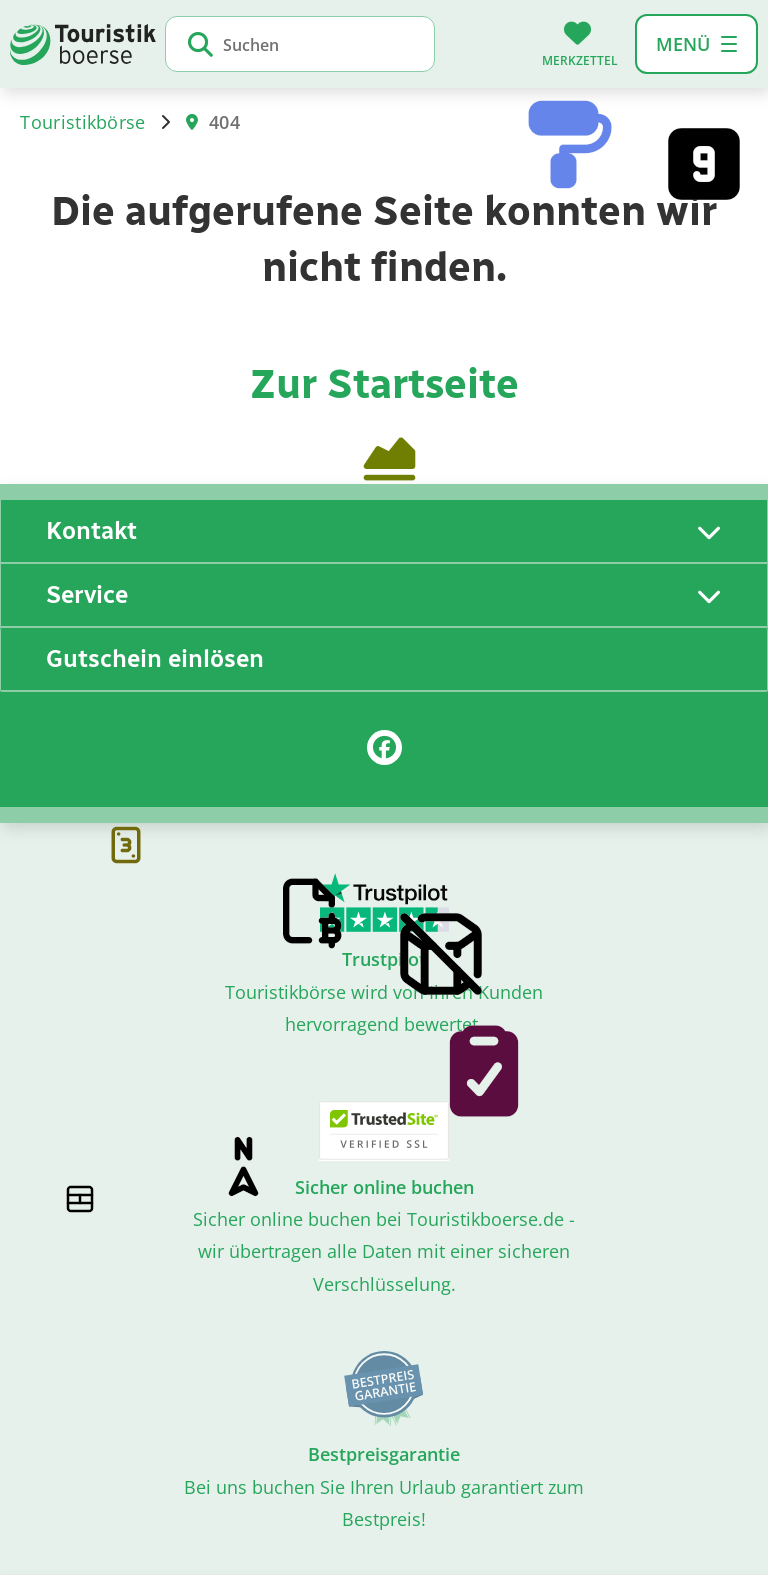 The image size is (768, 1575). What do you see at coordinates (704, 164) in the screenshot?
I see `select page or item number 9` at bounding box center [704, 164].